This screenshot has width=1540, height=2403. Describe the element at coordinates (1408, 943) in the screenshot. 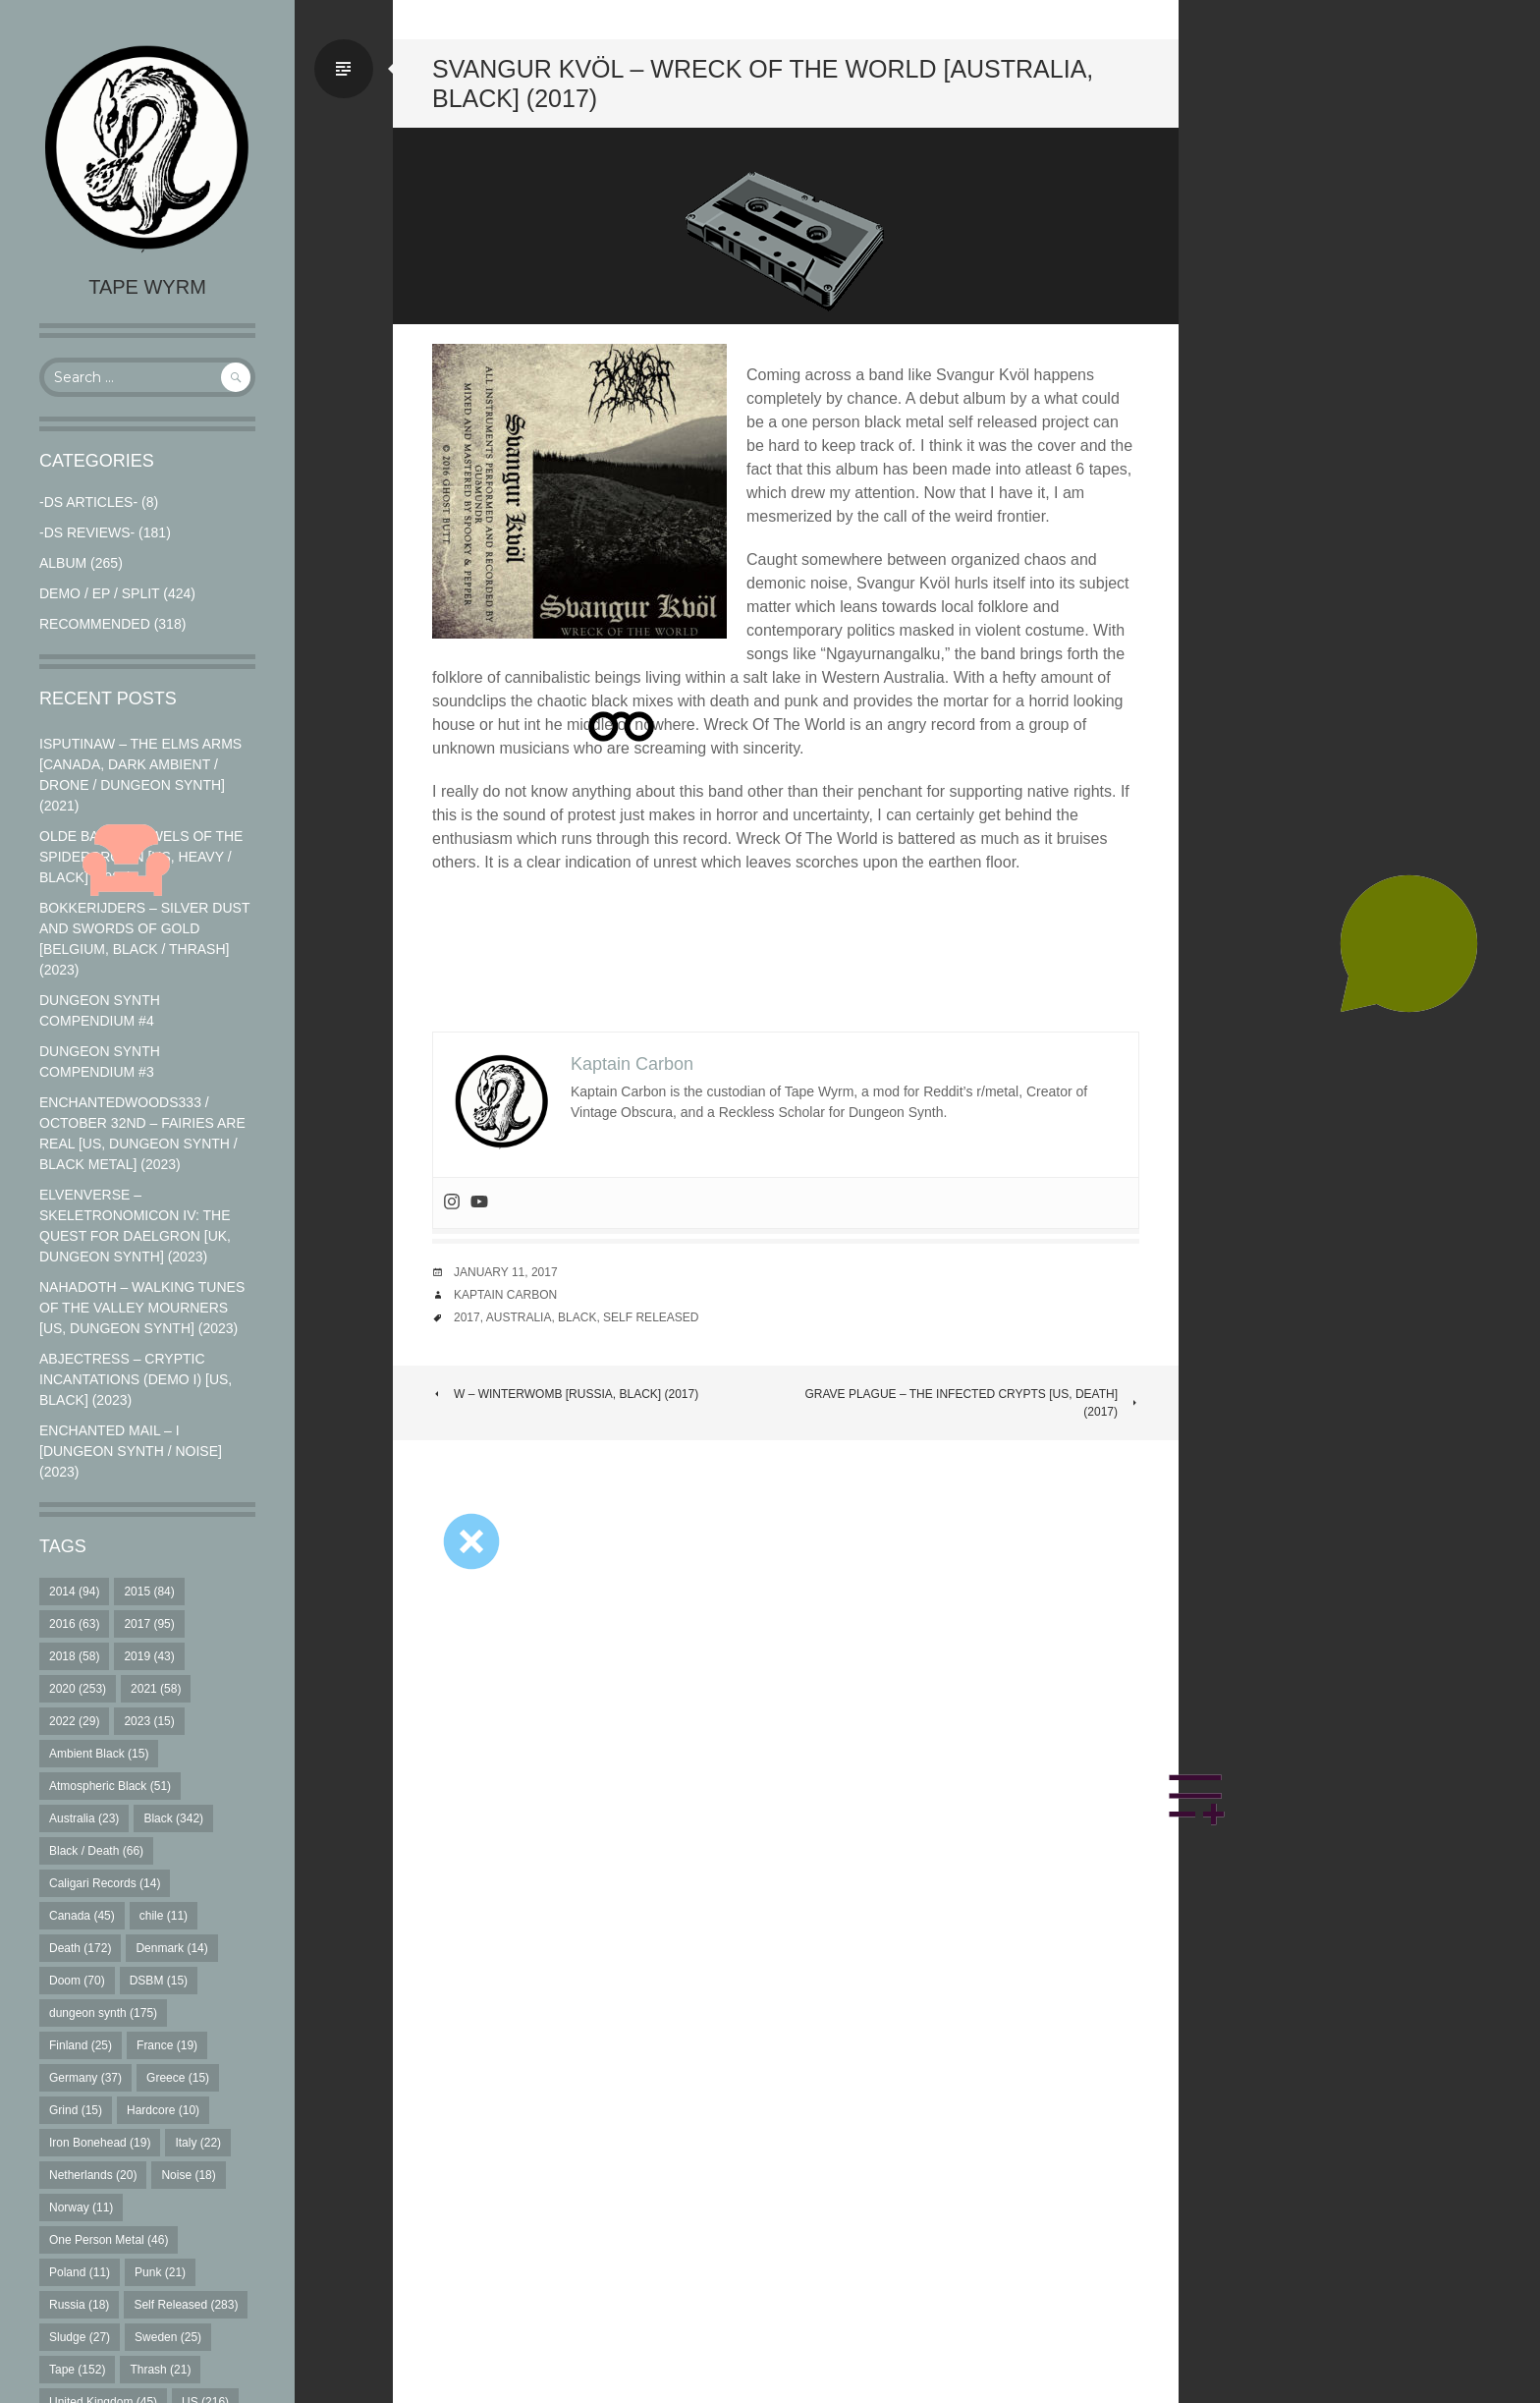

I see `open chat or messaging` at that location.